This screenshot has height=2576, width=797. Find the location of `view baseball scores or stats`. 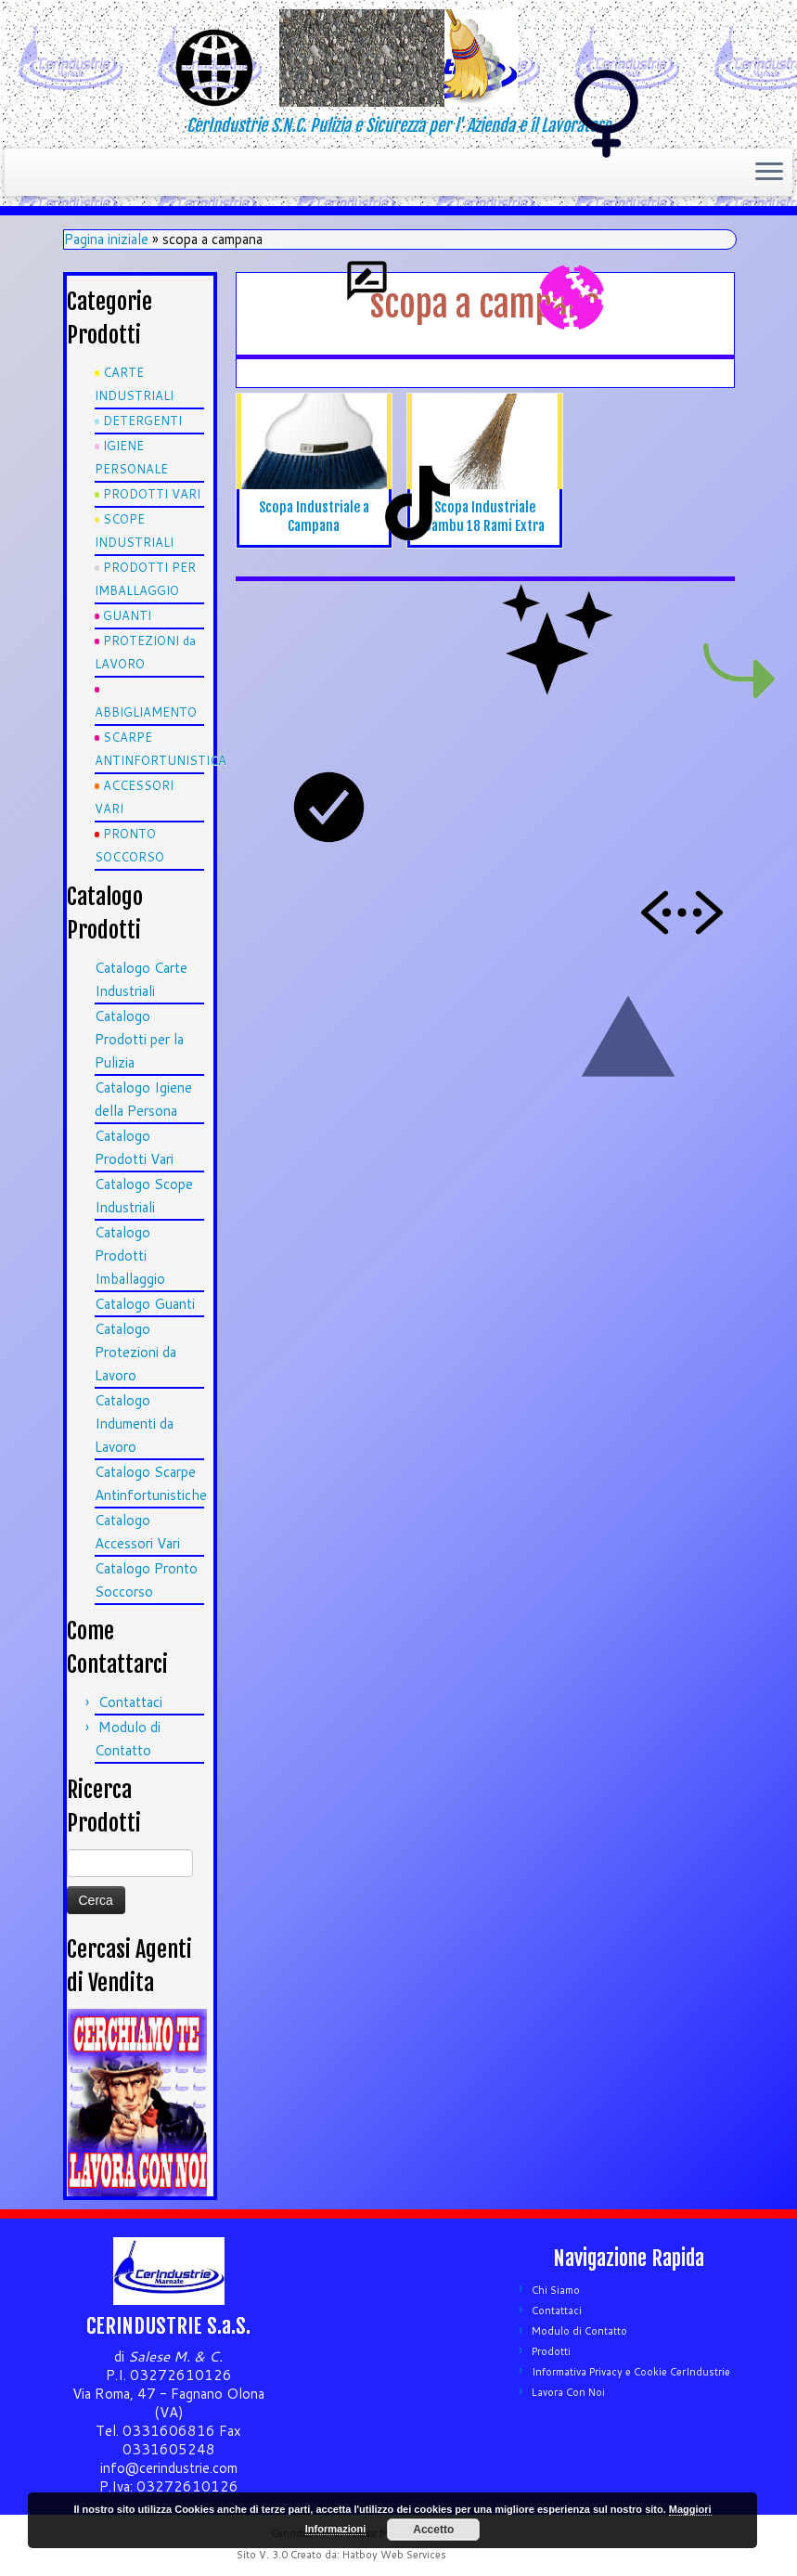

view baseball scores or stats is located at coordinates (572, 297).